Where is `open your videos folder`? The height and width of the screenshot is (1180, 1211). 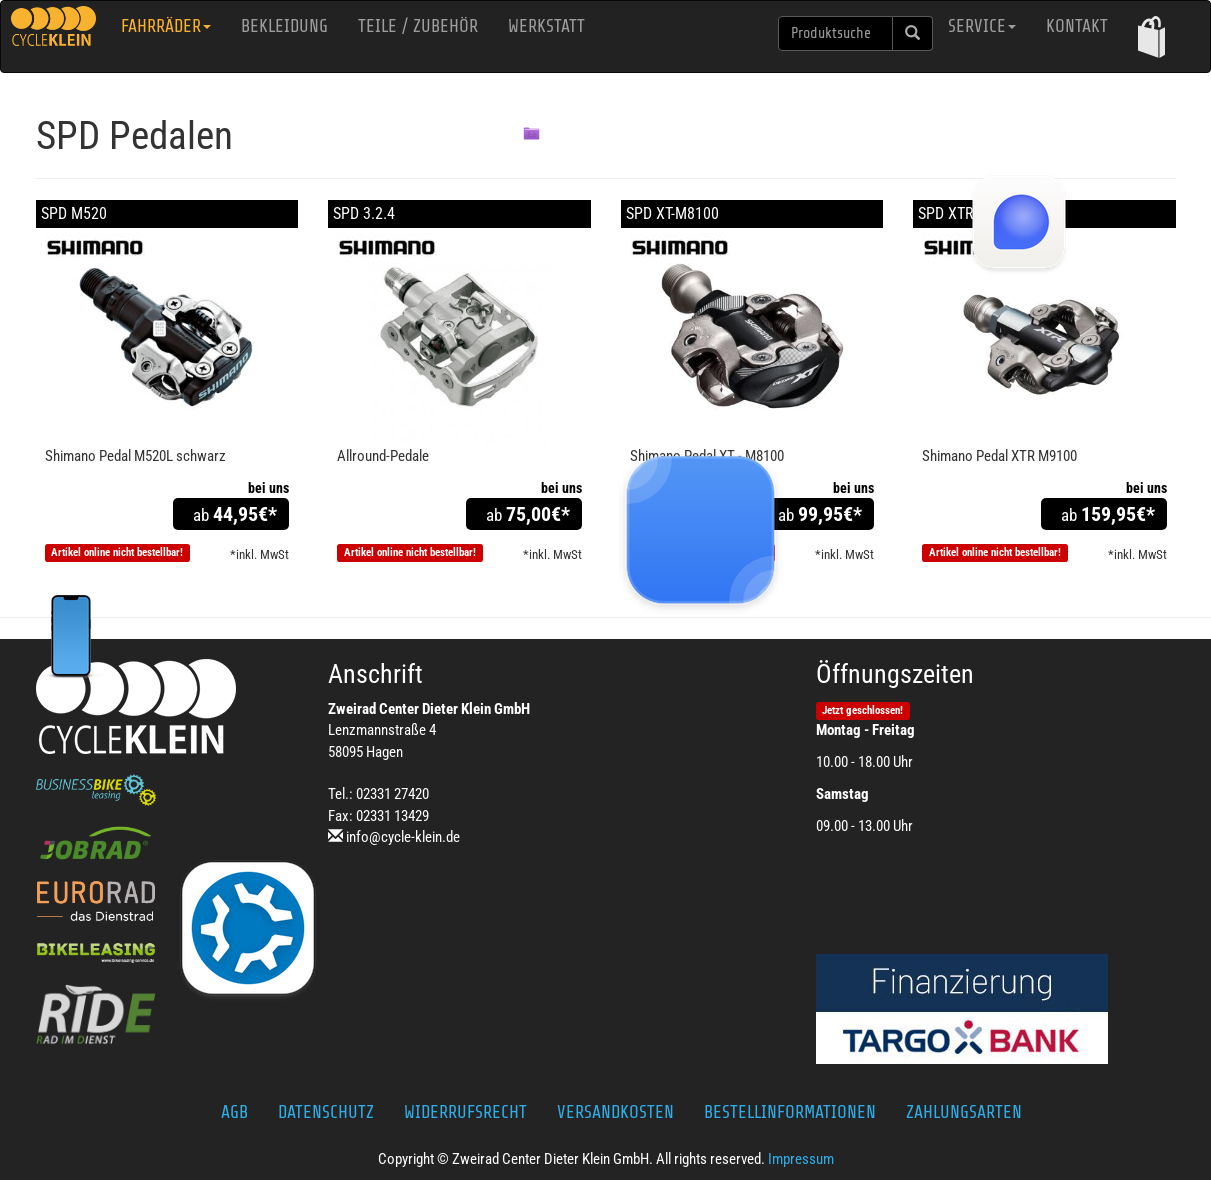 open your videos folder is located at coordinates (531, 133).